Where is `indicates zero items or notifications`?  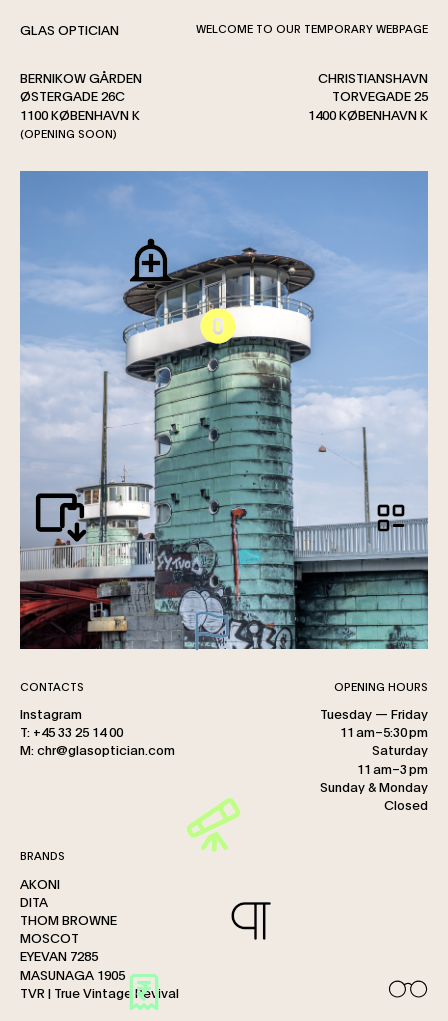 indicates zero items or notifications is located at coordinates (218, 326).